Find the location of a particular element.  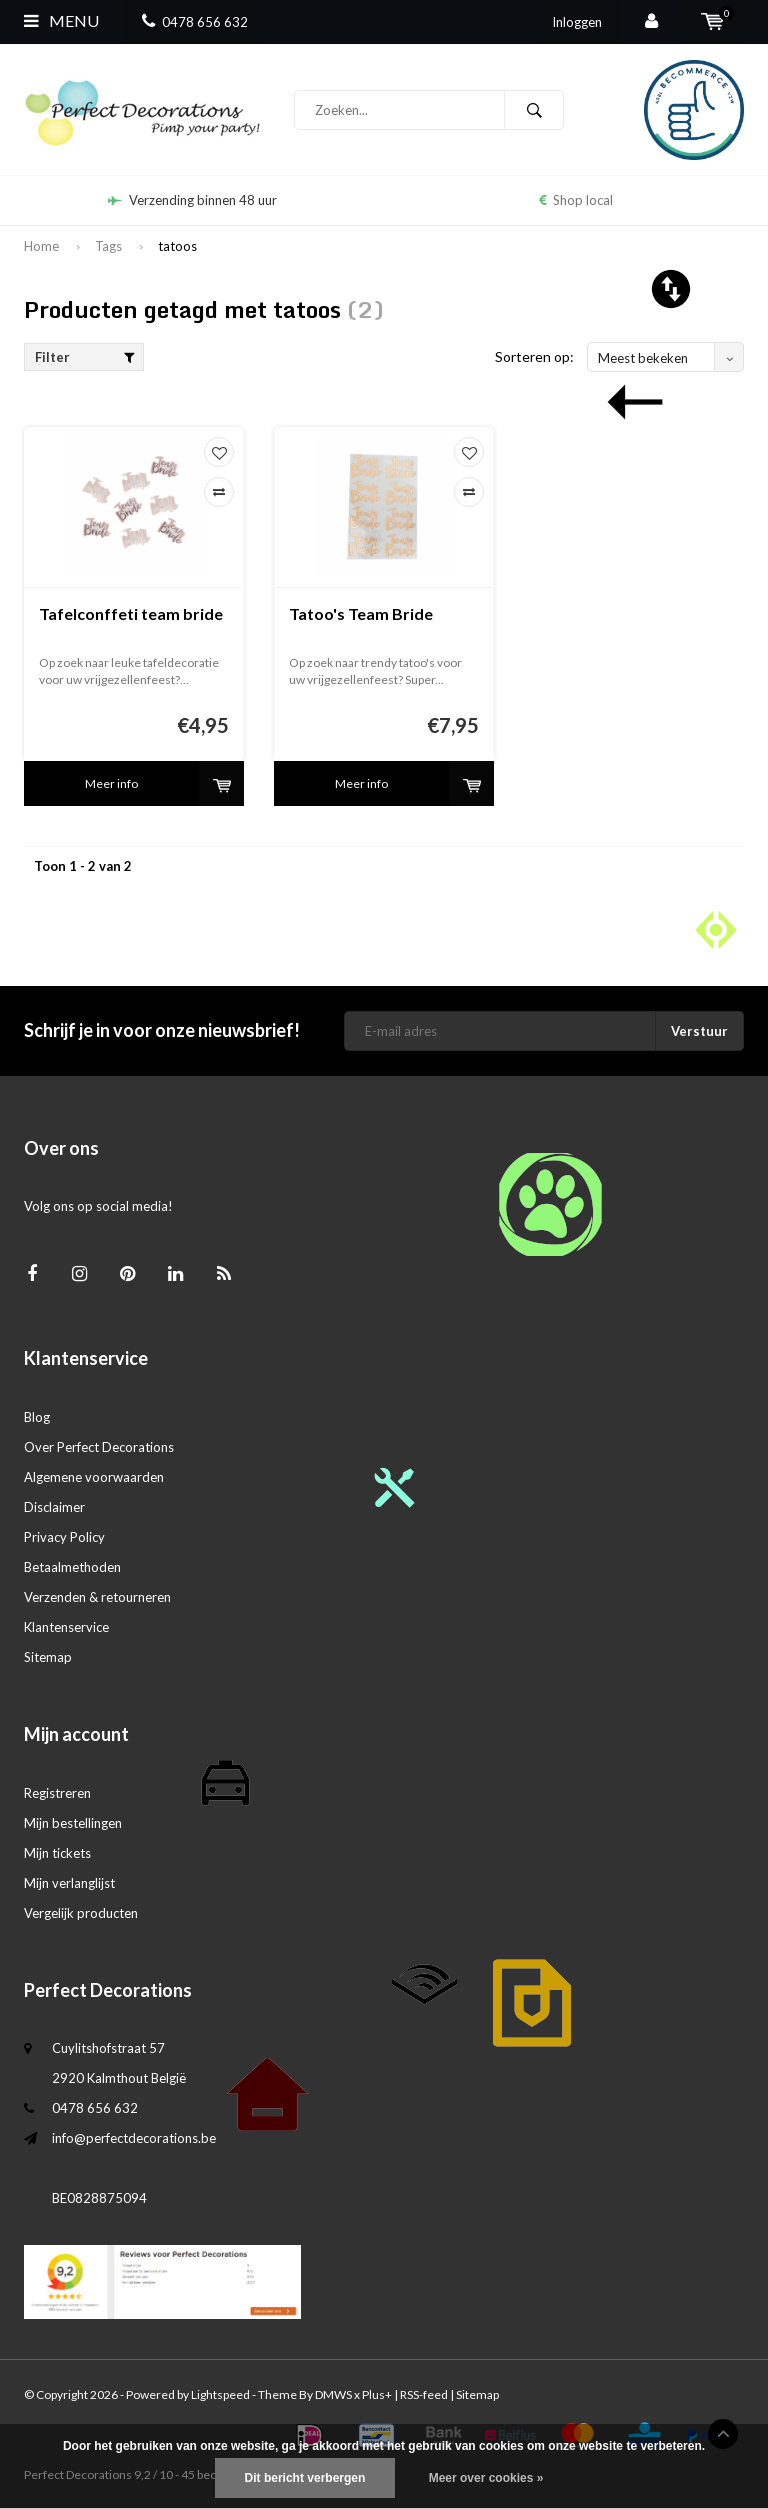

request a taxi or cab ride is located at coordinates (225, 1781).